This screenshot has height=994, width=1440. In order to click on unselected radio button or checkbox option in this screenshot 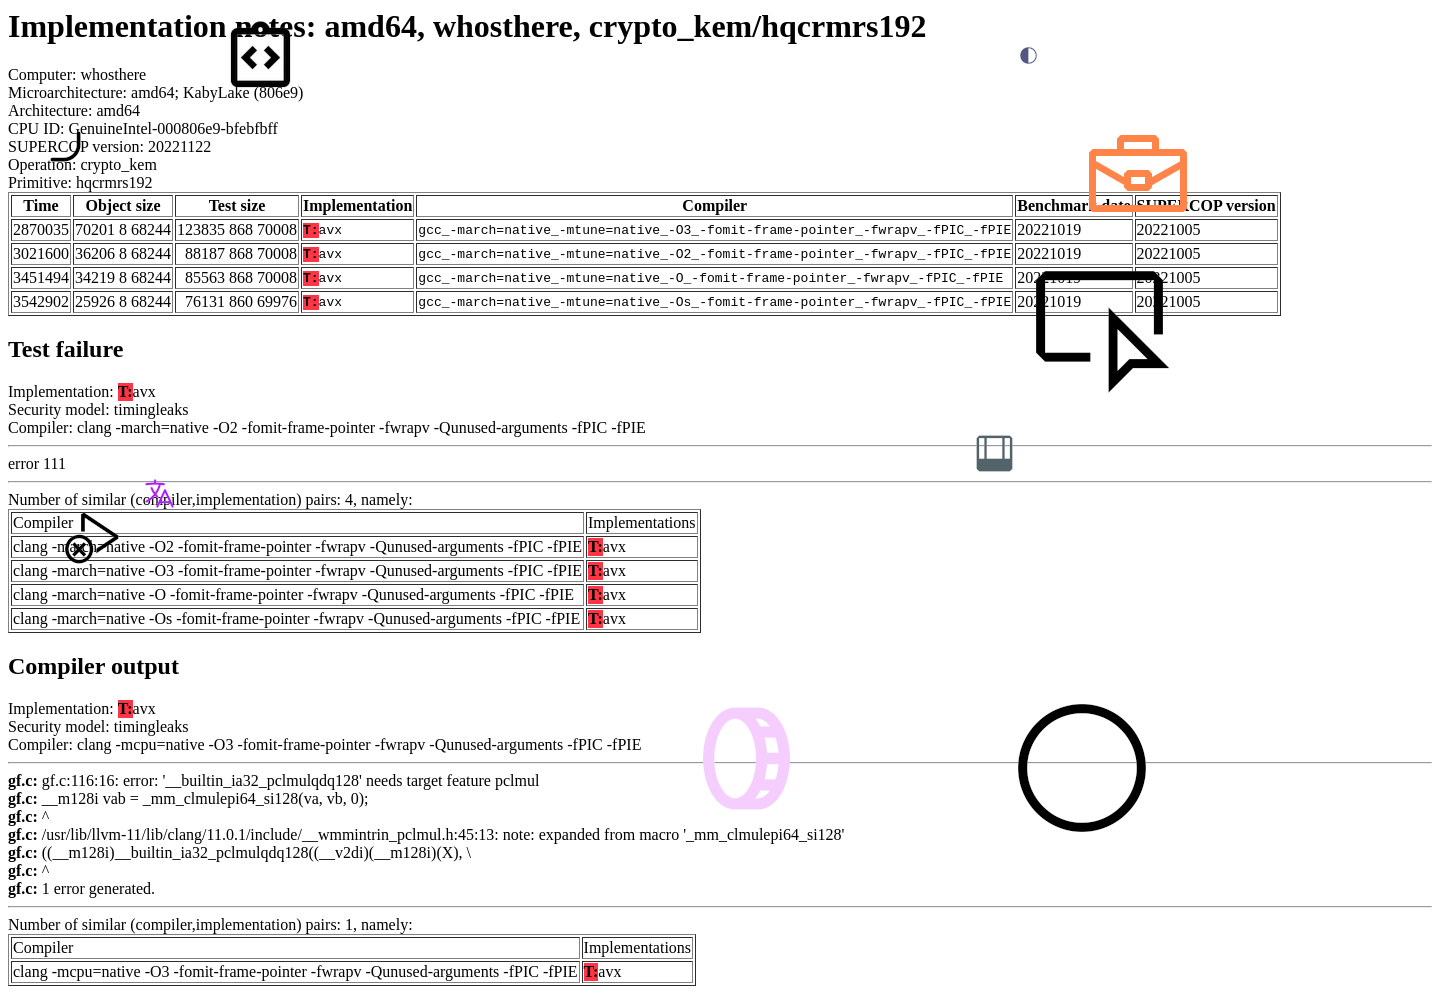, I will do `click(1082, 768)`.